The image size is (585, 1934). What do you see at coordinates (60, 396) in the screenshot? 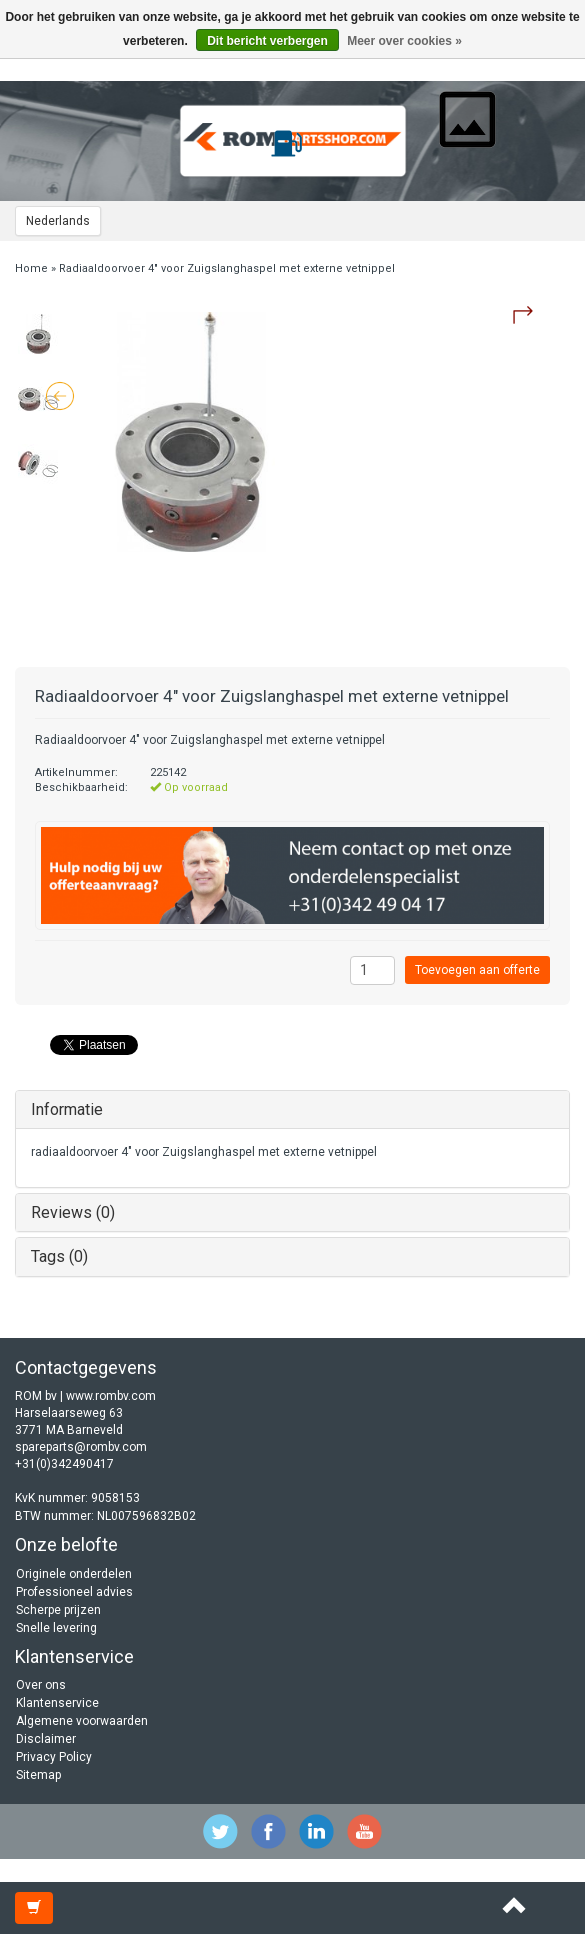
I see `go back to the previous screen` at bounding box center [60, 396].